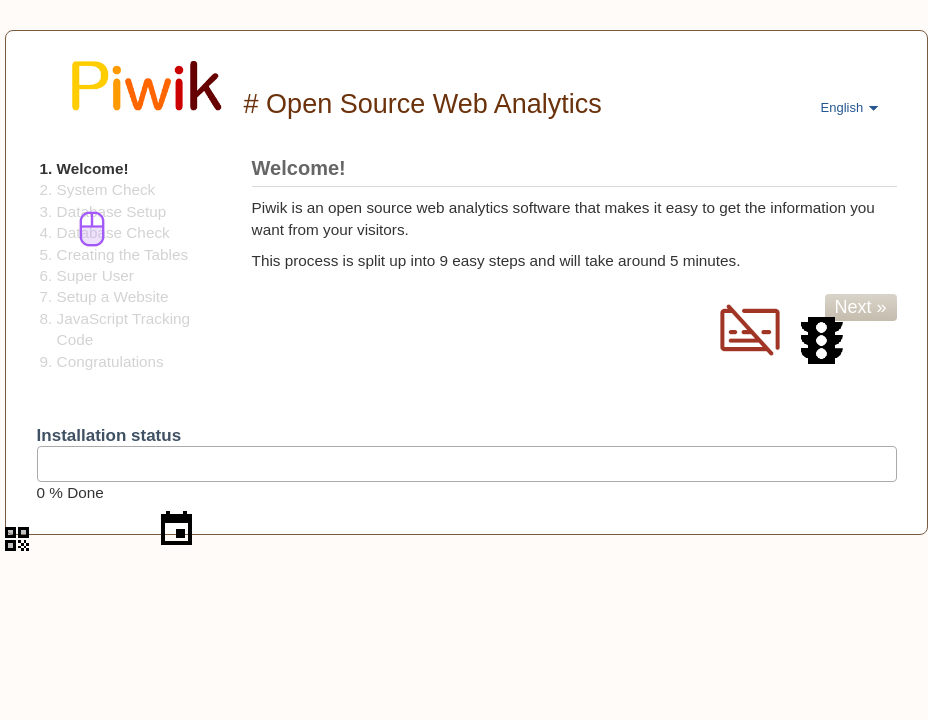 The height and width of the screenshot is (720, 928). I want to click on scan or generate a QR code, so click(17, 539).